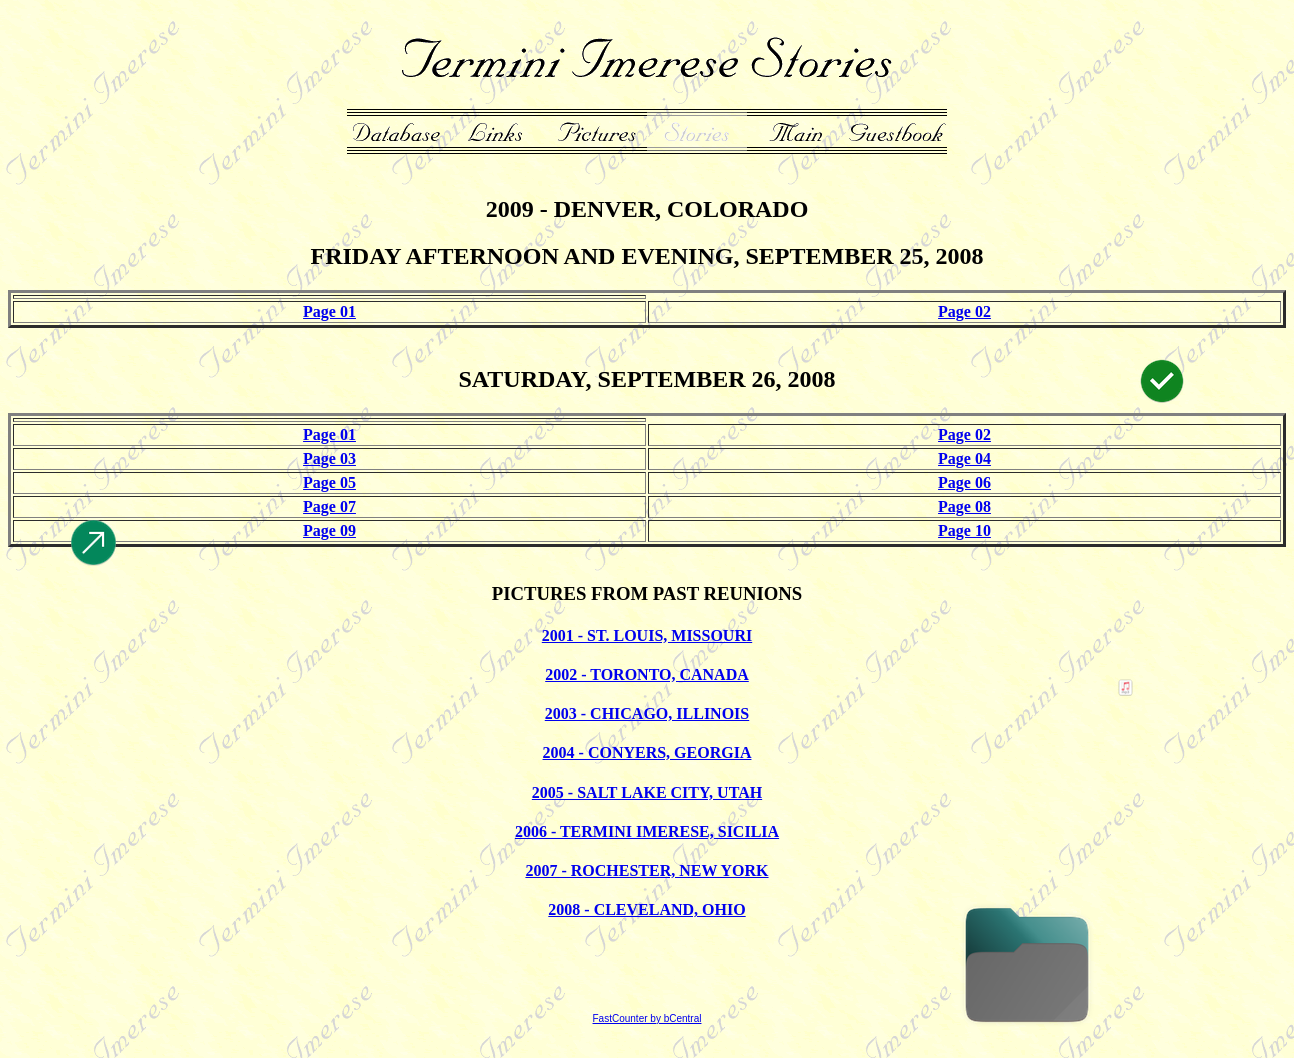  I want to click on confirm or approve an action, so click(1162, 381).